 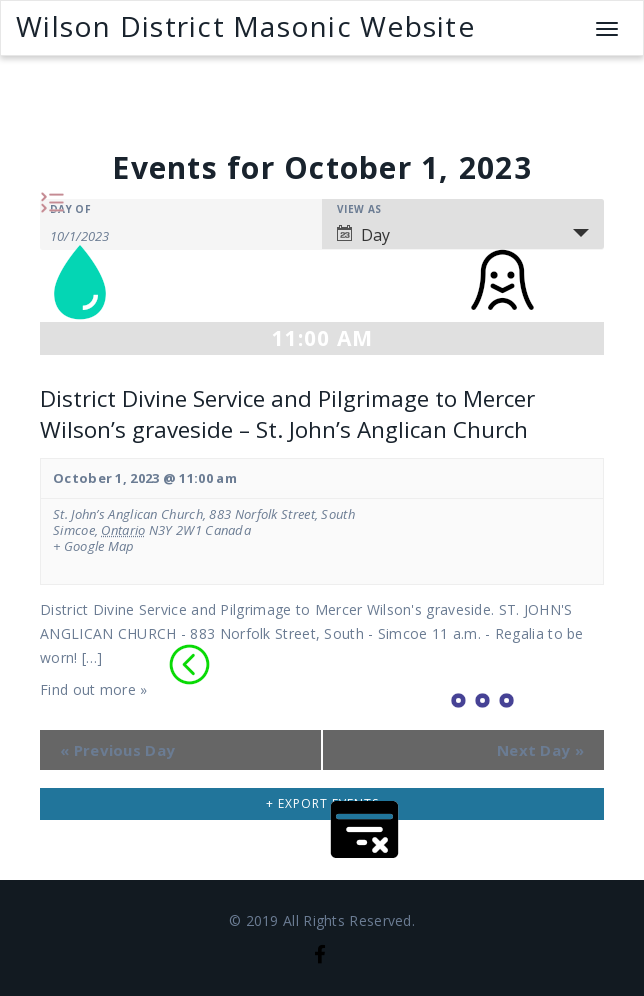 What do you see at coordinates (482, 700) in the screenshot?
I see `access more options or actions` at bounding box center [482, 700].